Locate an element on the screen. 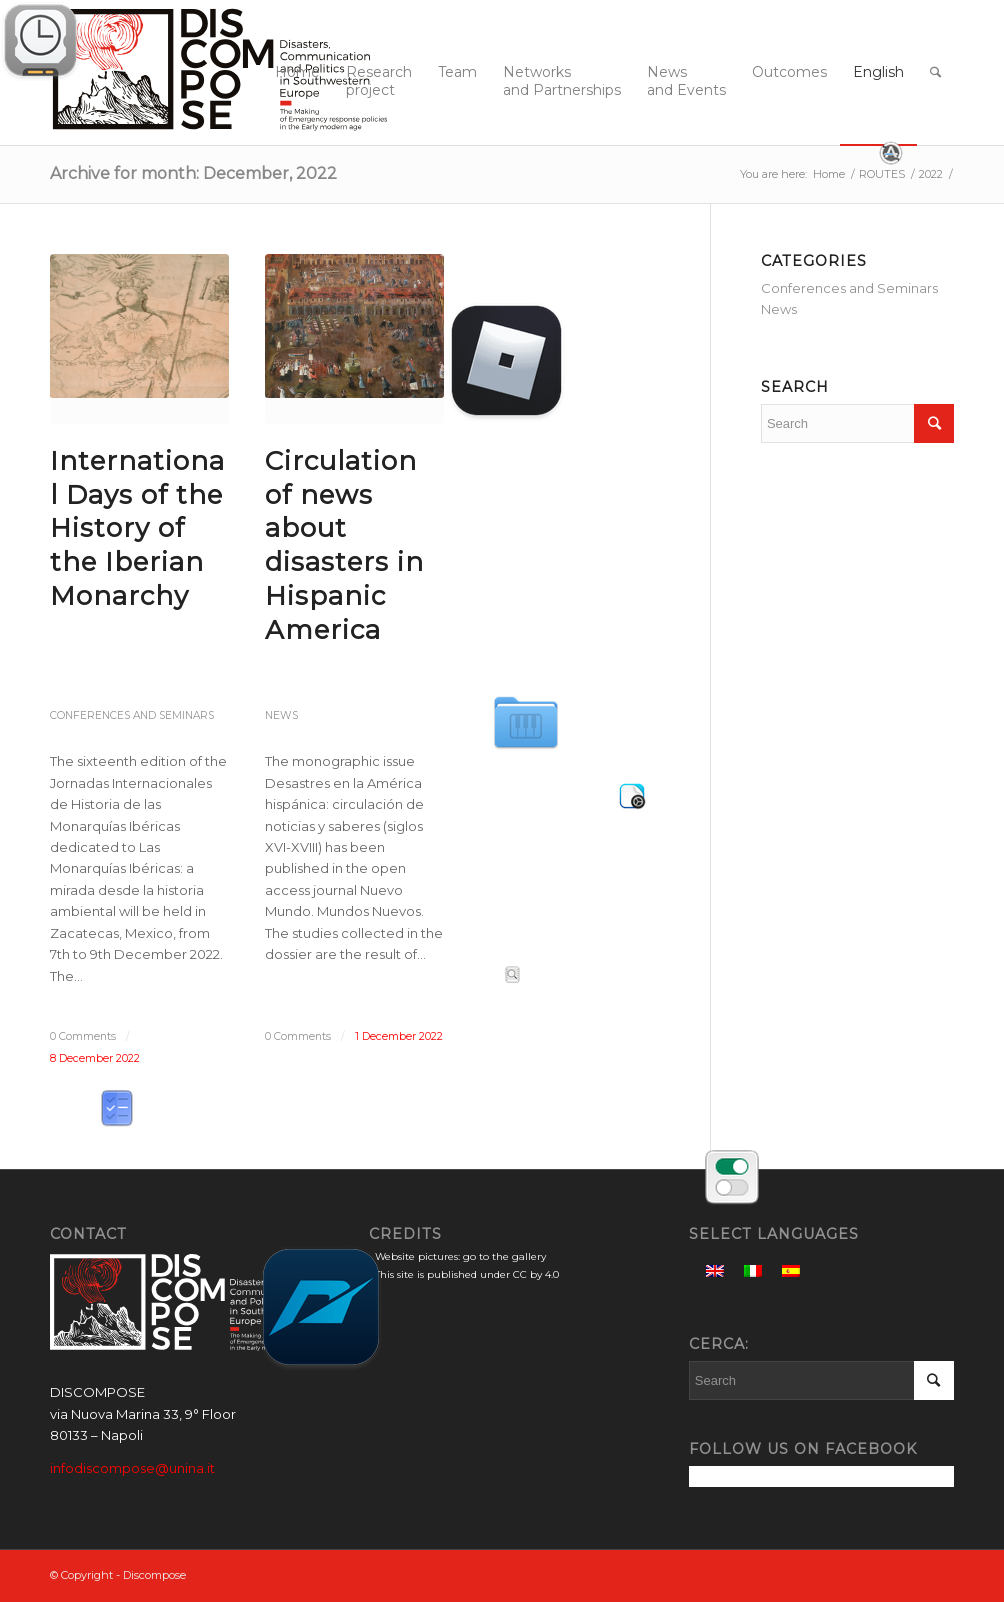 The width and height of the screenshot is (1004, 1602). open the software updater application is located at coordinates (891, 153).